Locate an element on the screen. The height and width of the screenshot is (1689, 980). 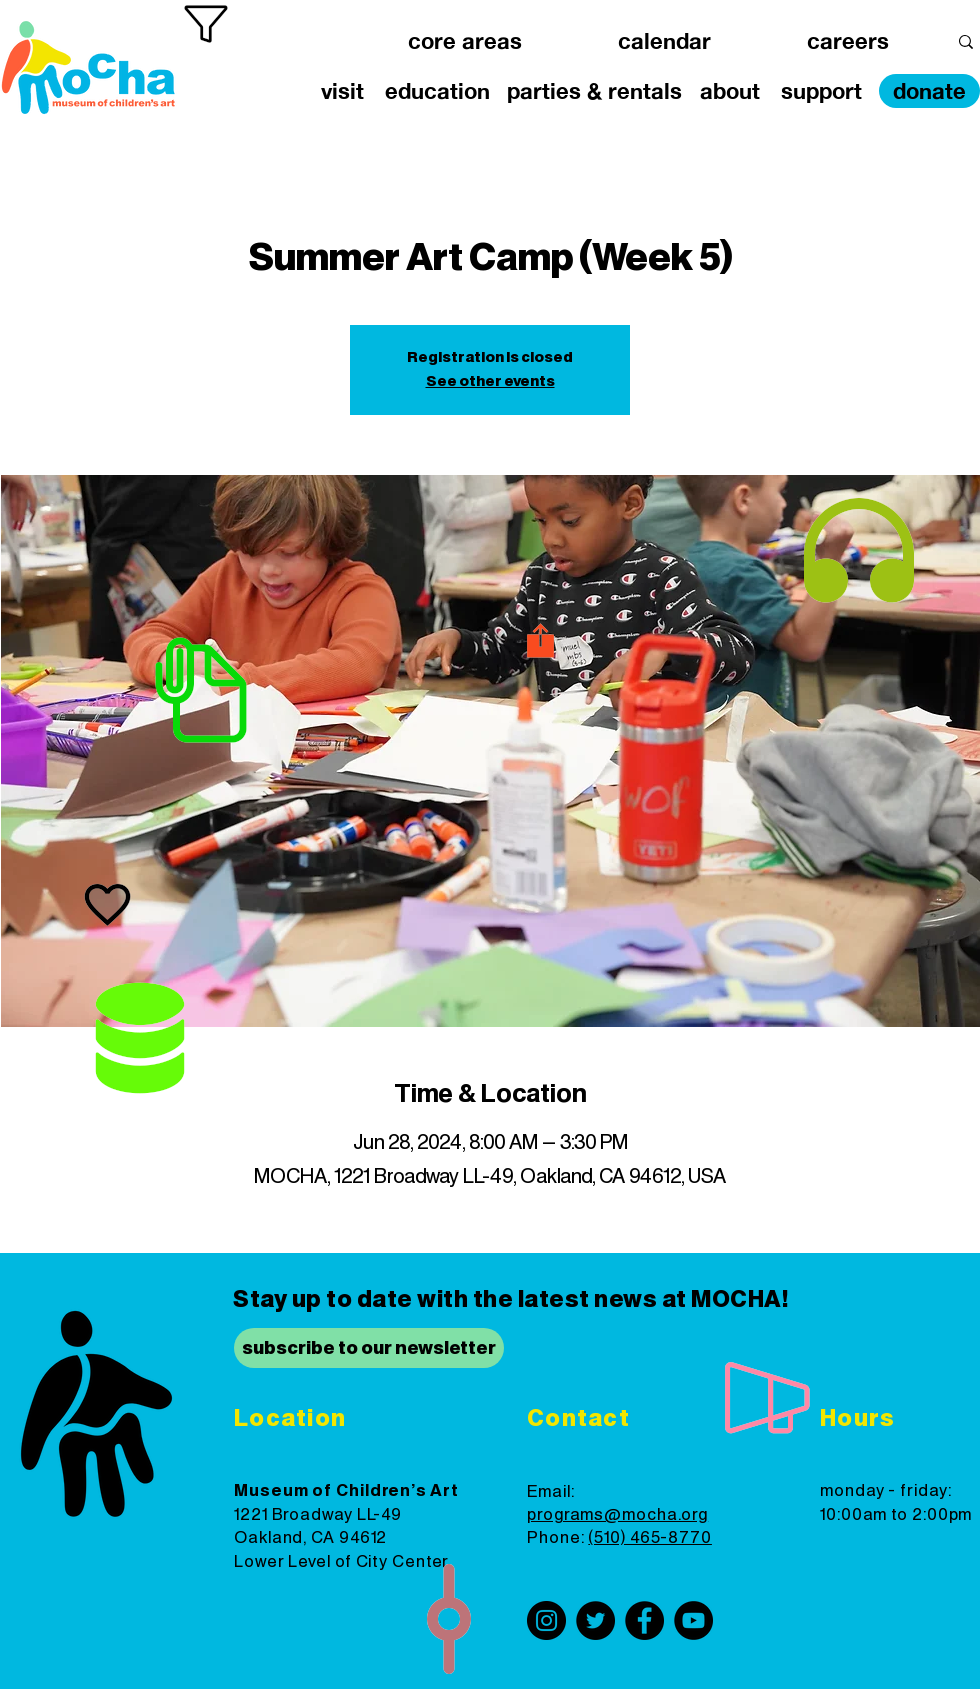
filter or sort content is located at coordinates (206, 24).